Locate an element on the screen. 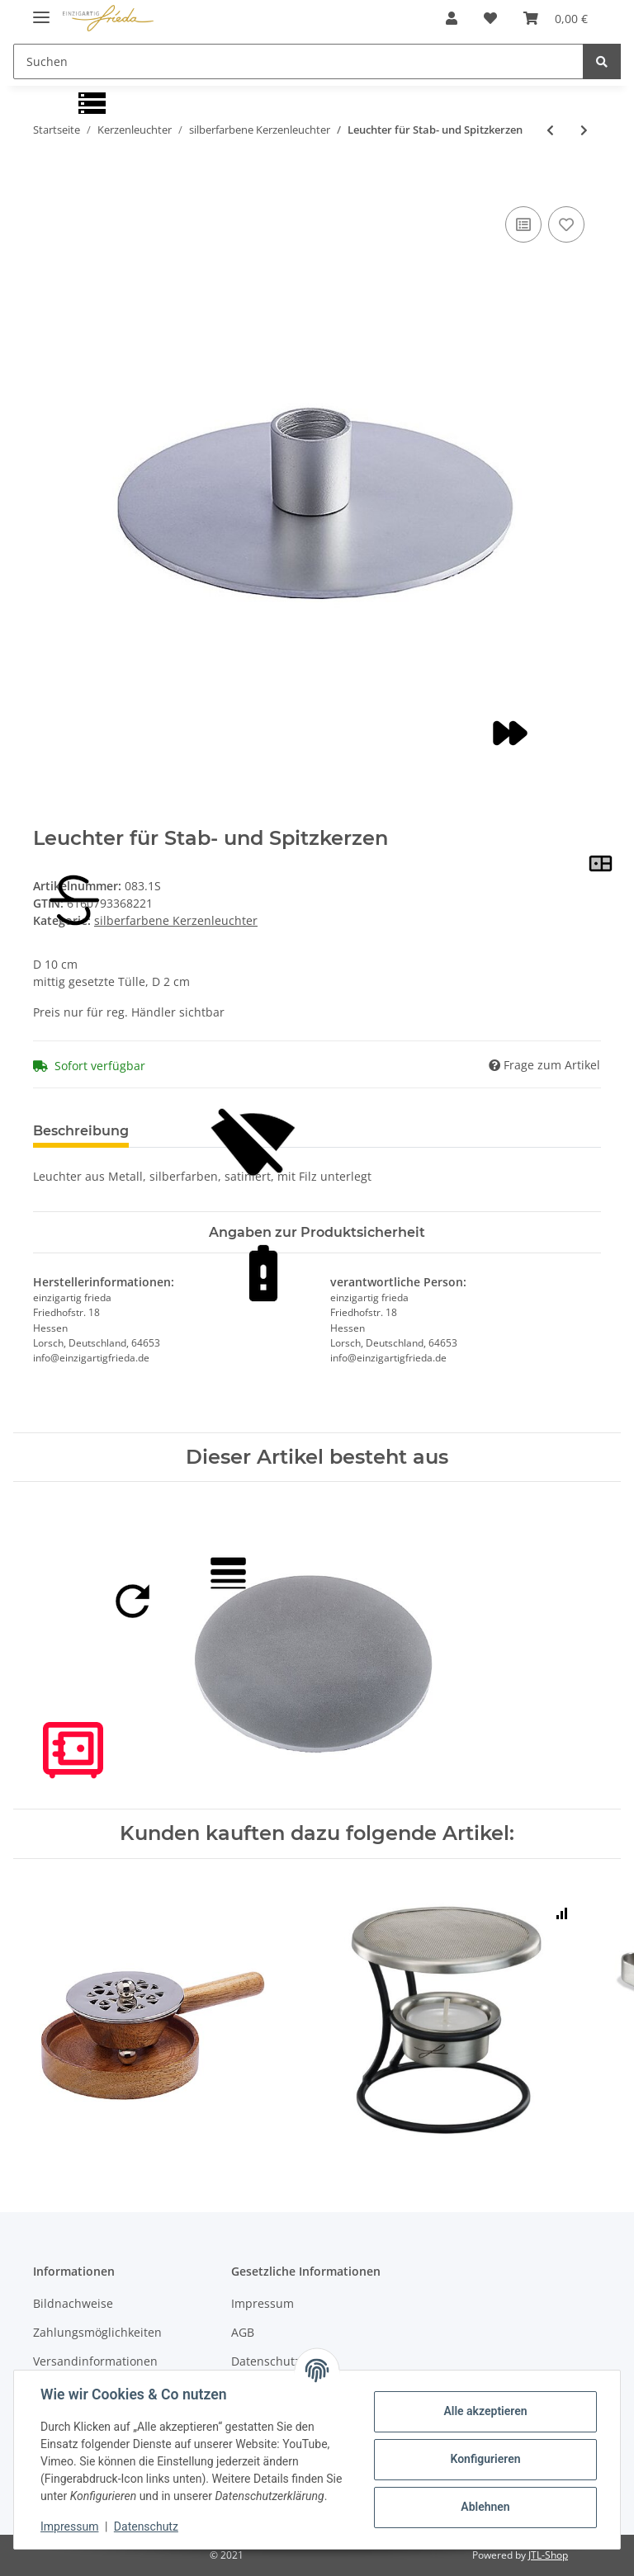 This screenshot has height=2576, width=634. refresh or reload the current page is located at coordinates (132, 1601).